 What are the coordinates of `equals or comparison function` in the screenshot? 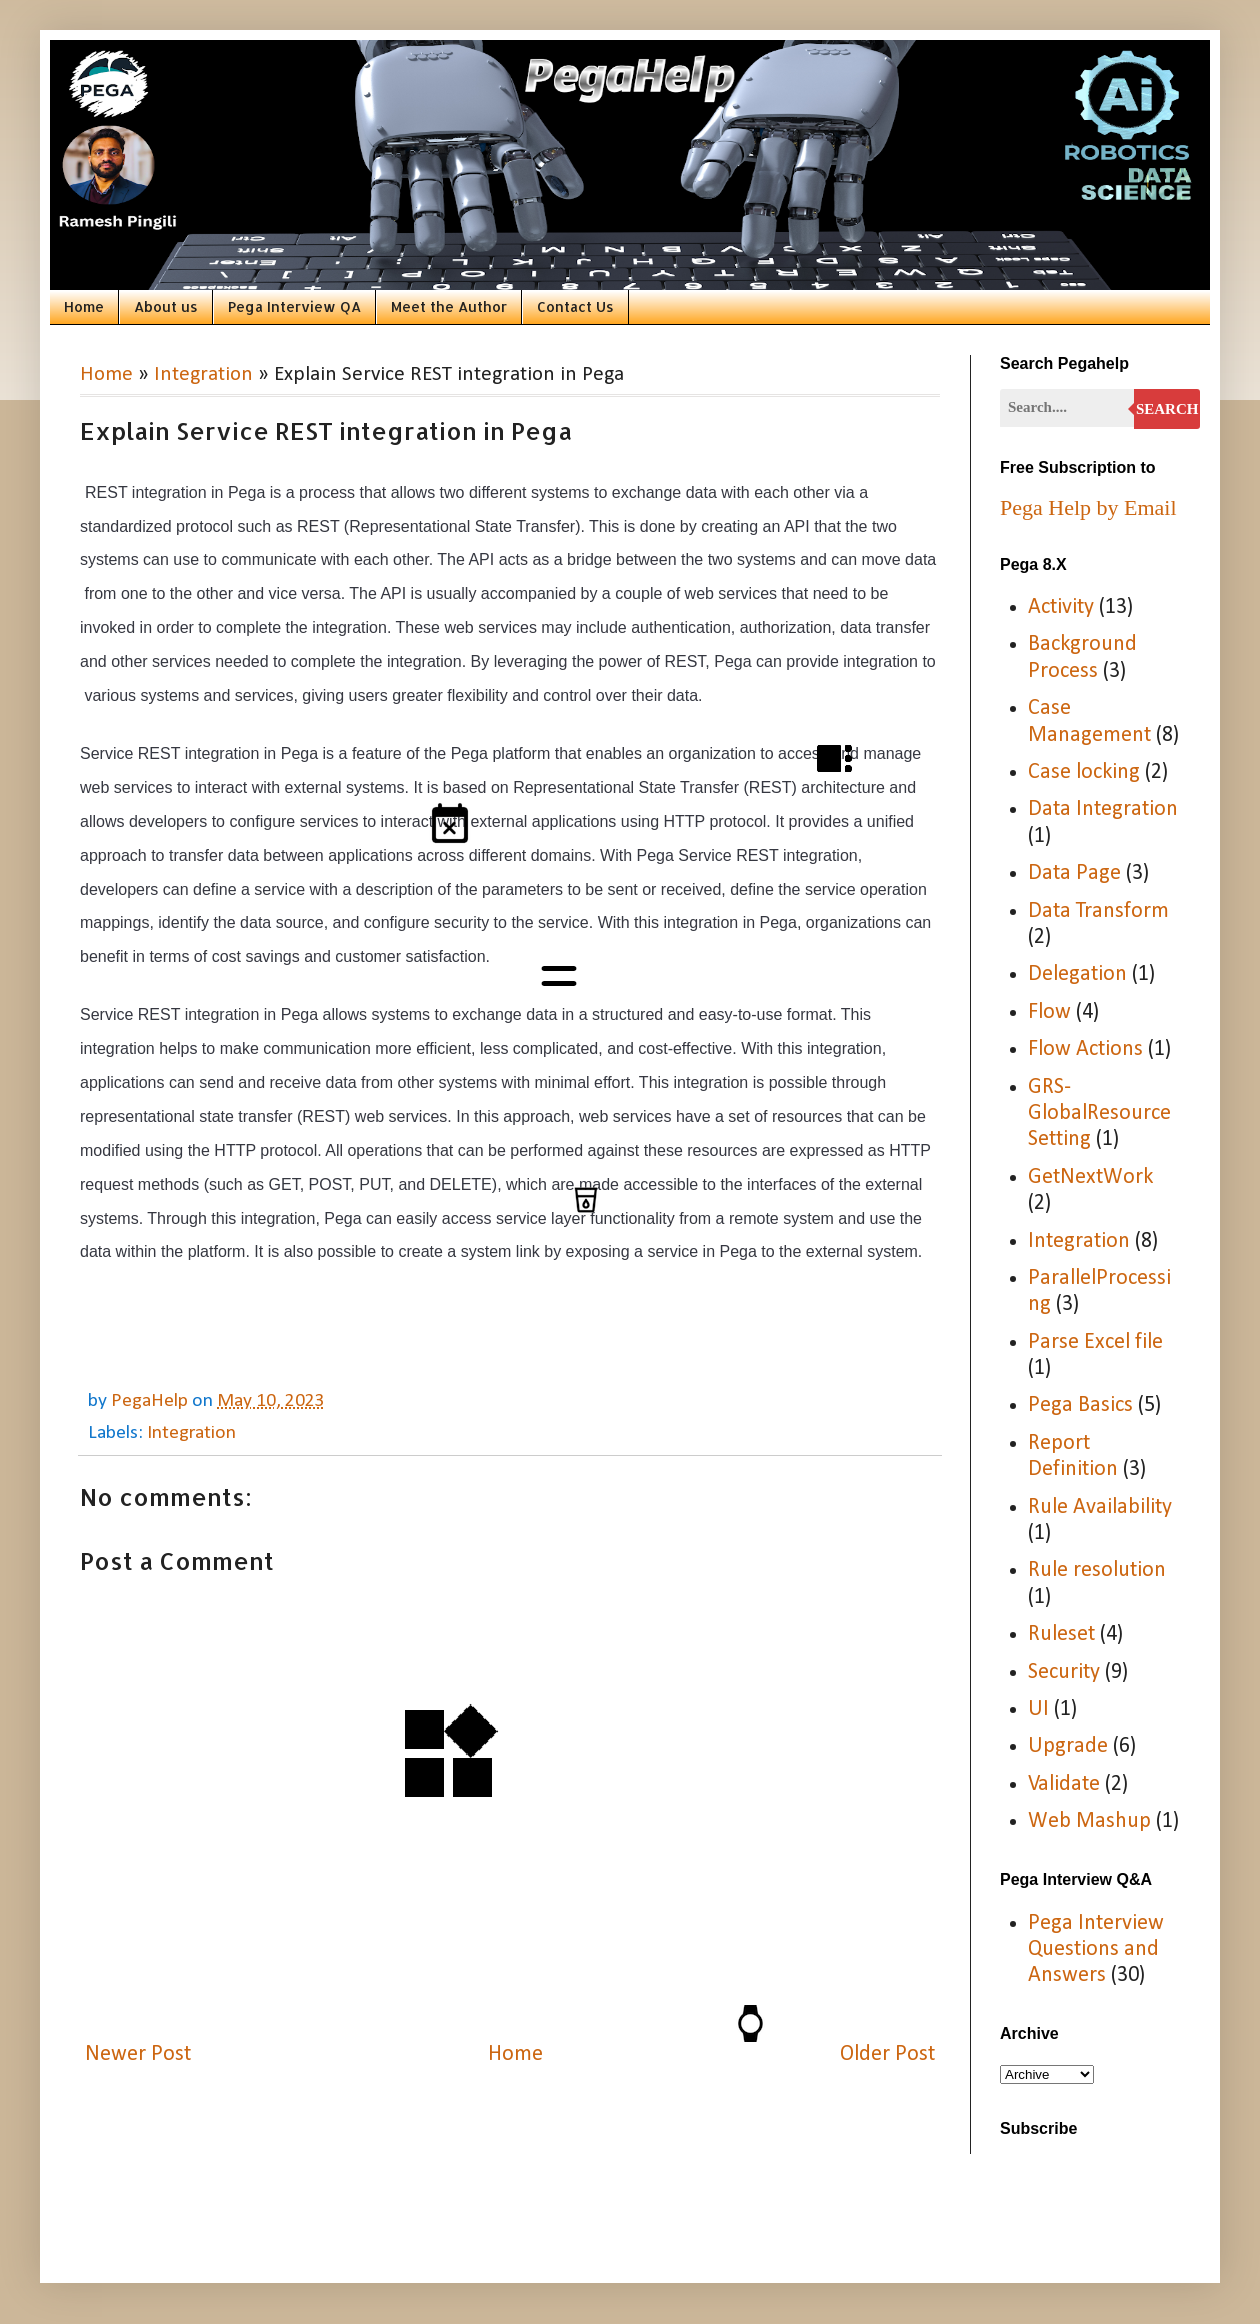 It's located at (559, 976).